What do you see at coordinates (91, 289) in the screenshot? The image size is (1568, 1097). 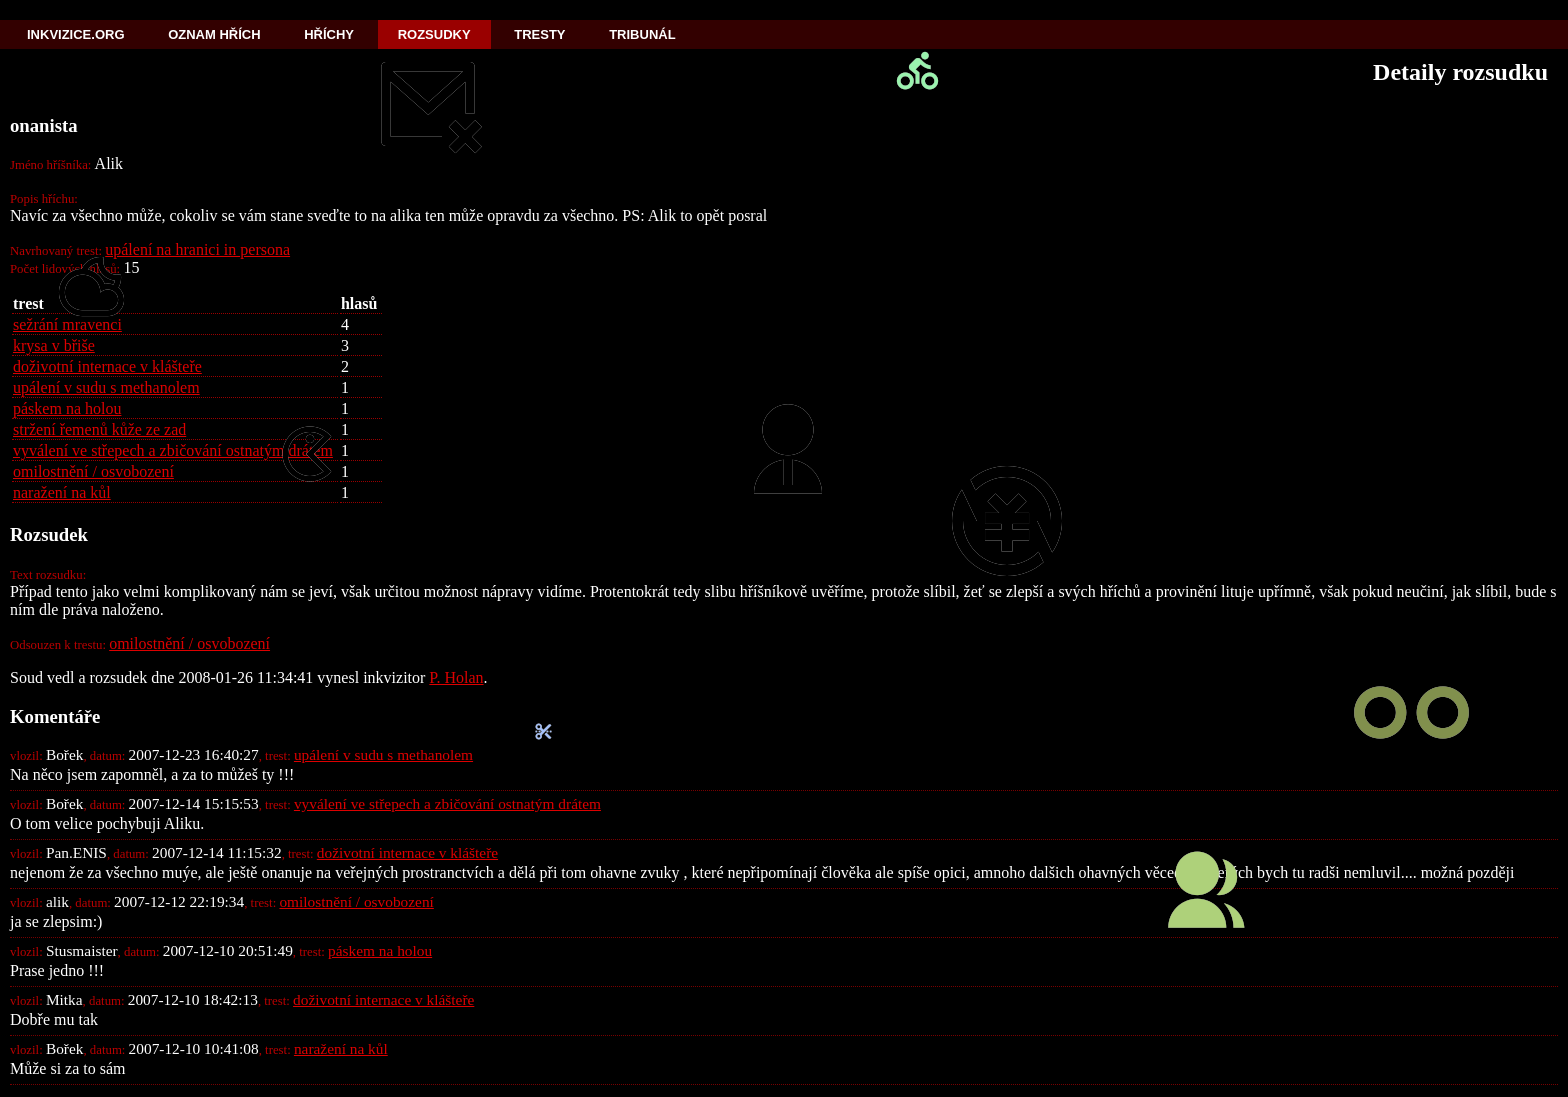 I see `indicates partly cloudy night weather conditions` at bounding box center [91, 289].